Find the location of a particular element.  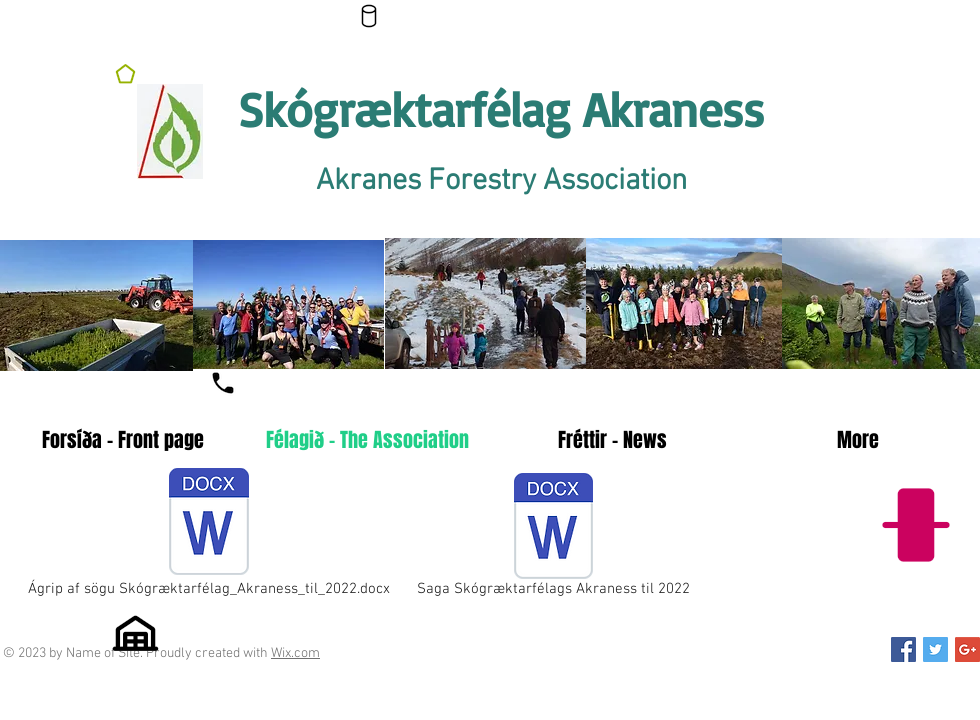

represents a database or data storage is located at coordinates (369, 16).